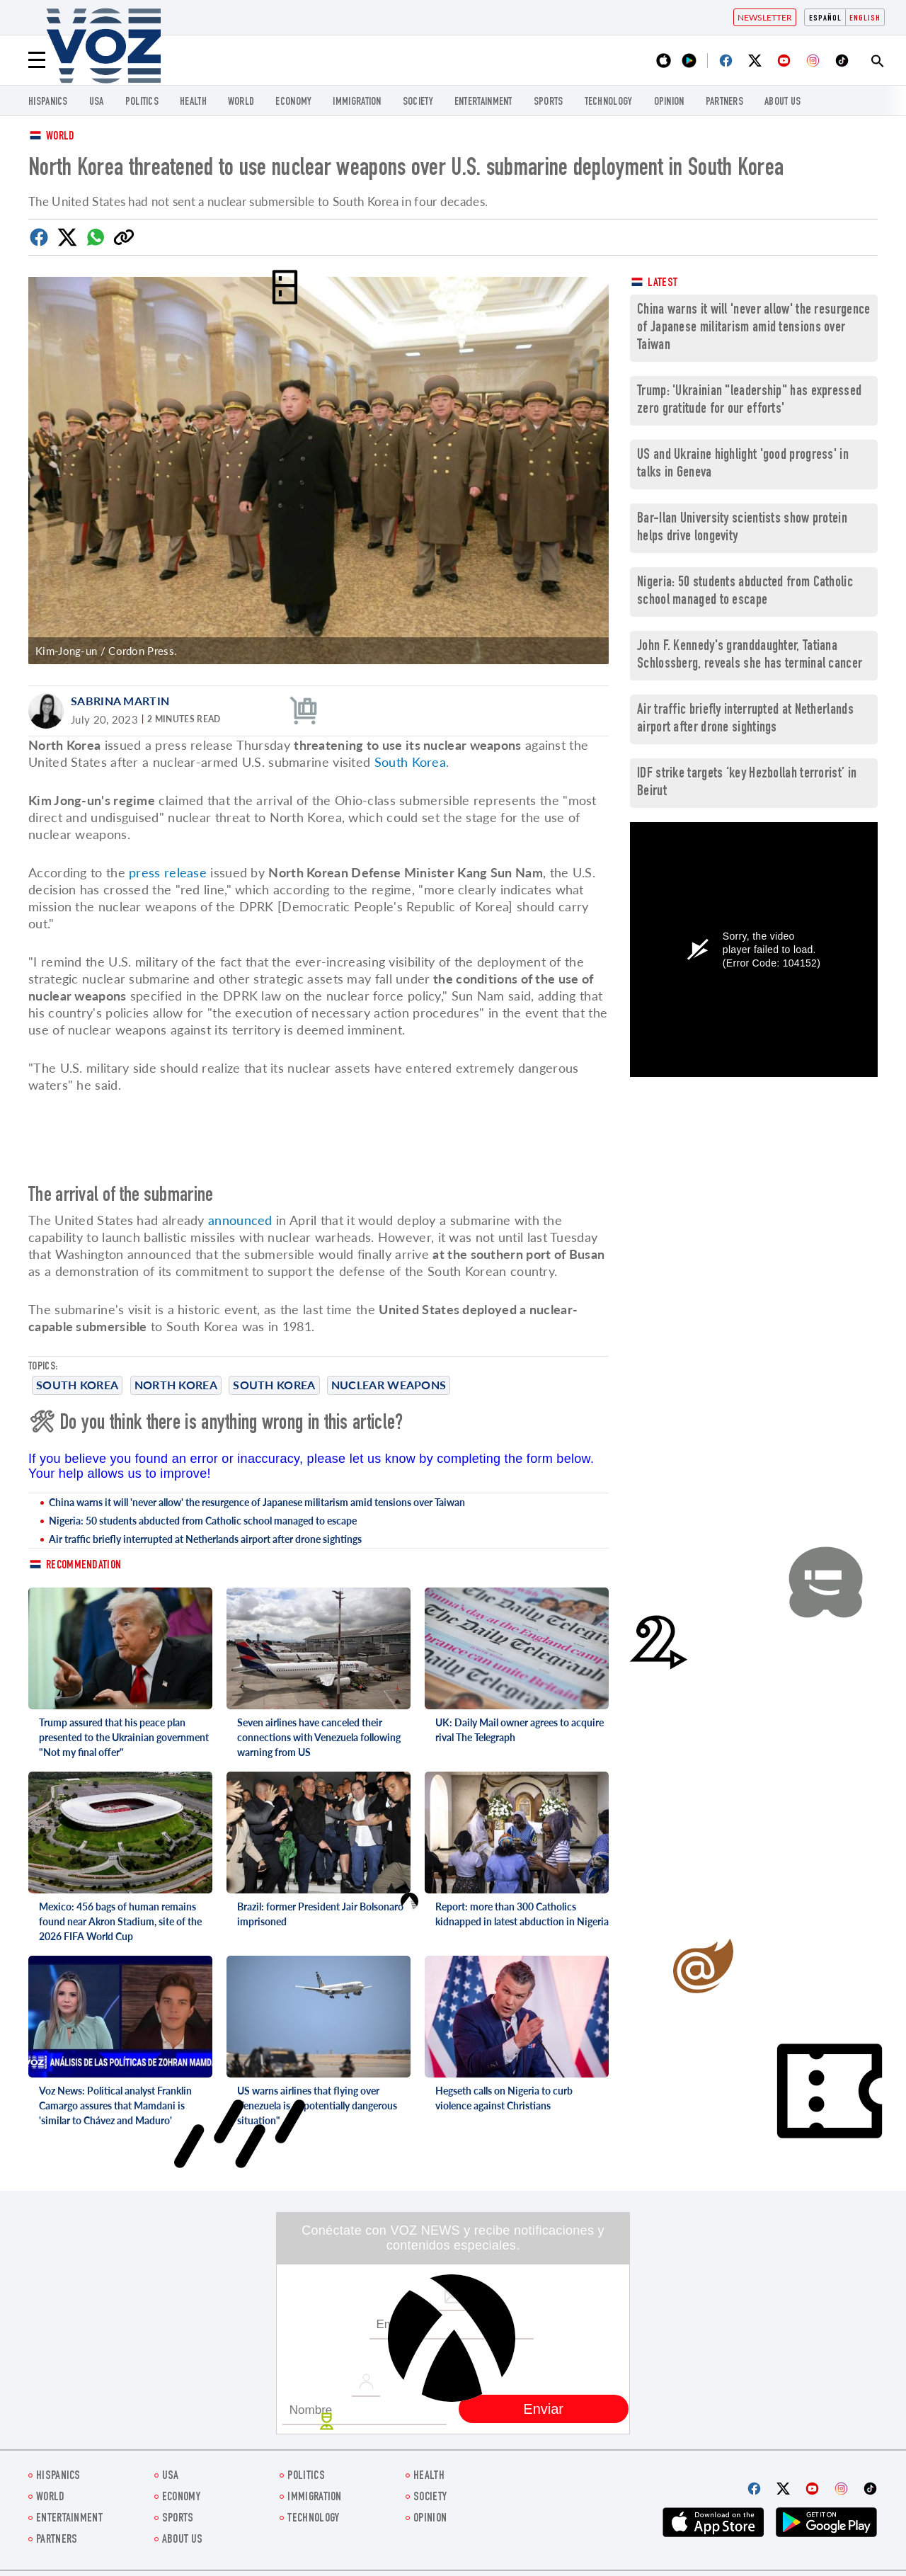 This screenshot has width=906, height=2576. I want to click on draft2digital publishing platform logo, so click(658, 1642).